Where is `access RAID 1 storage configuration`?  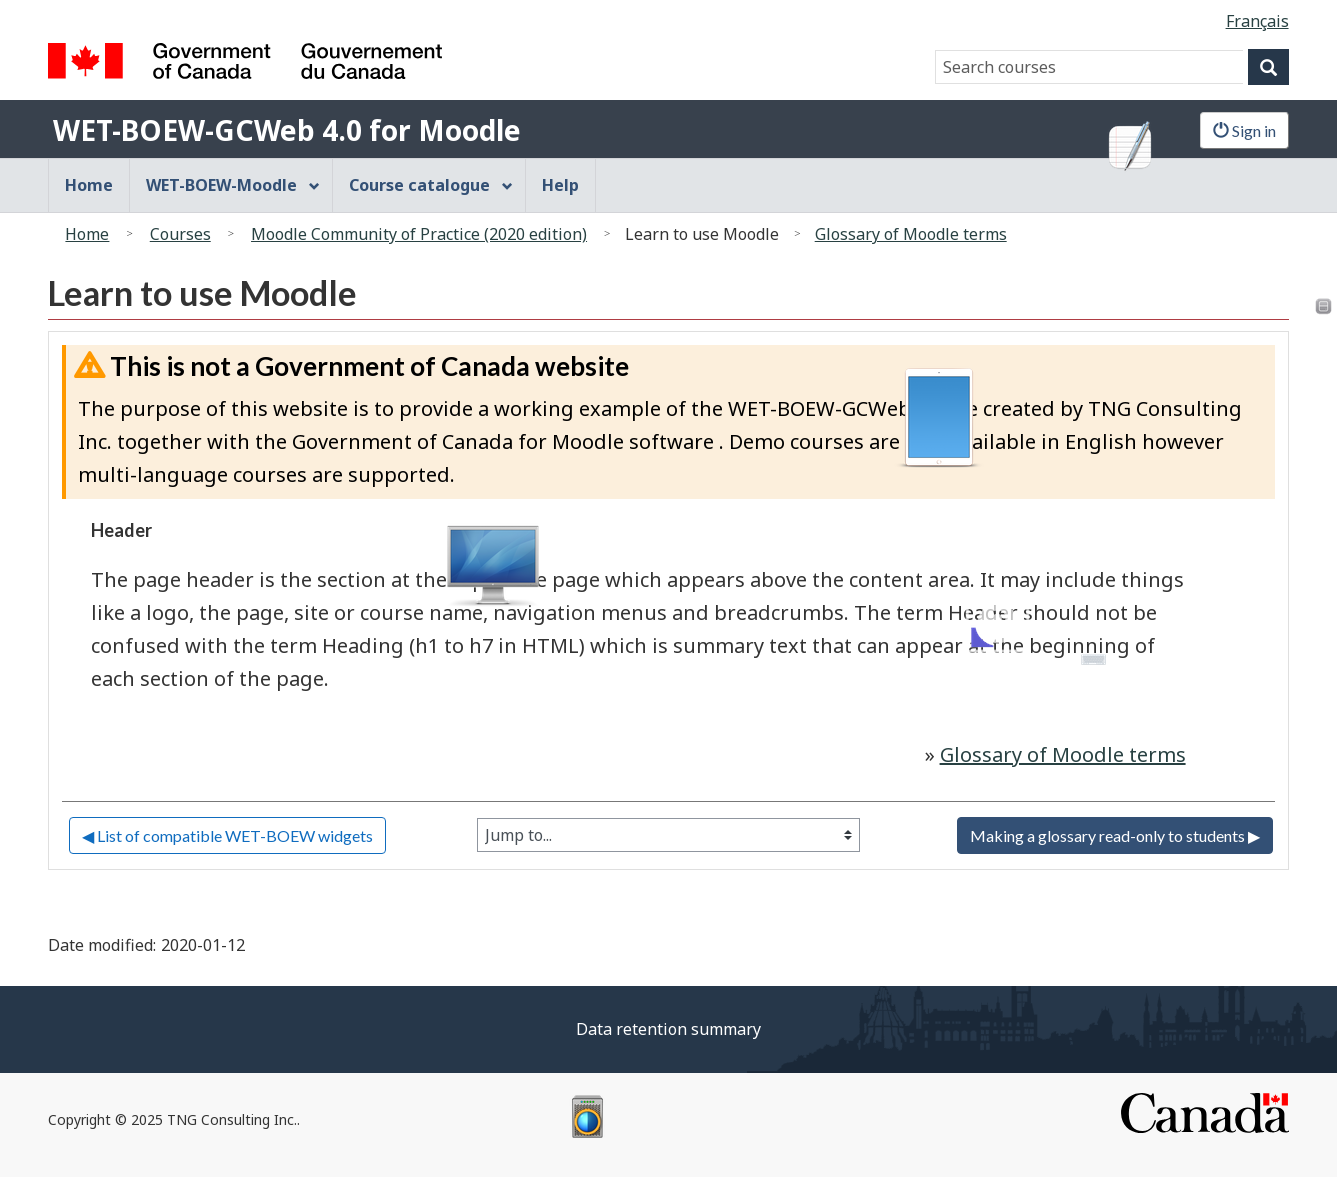
access RAID 1 storage configuration is located at coordinates (587, 1116).